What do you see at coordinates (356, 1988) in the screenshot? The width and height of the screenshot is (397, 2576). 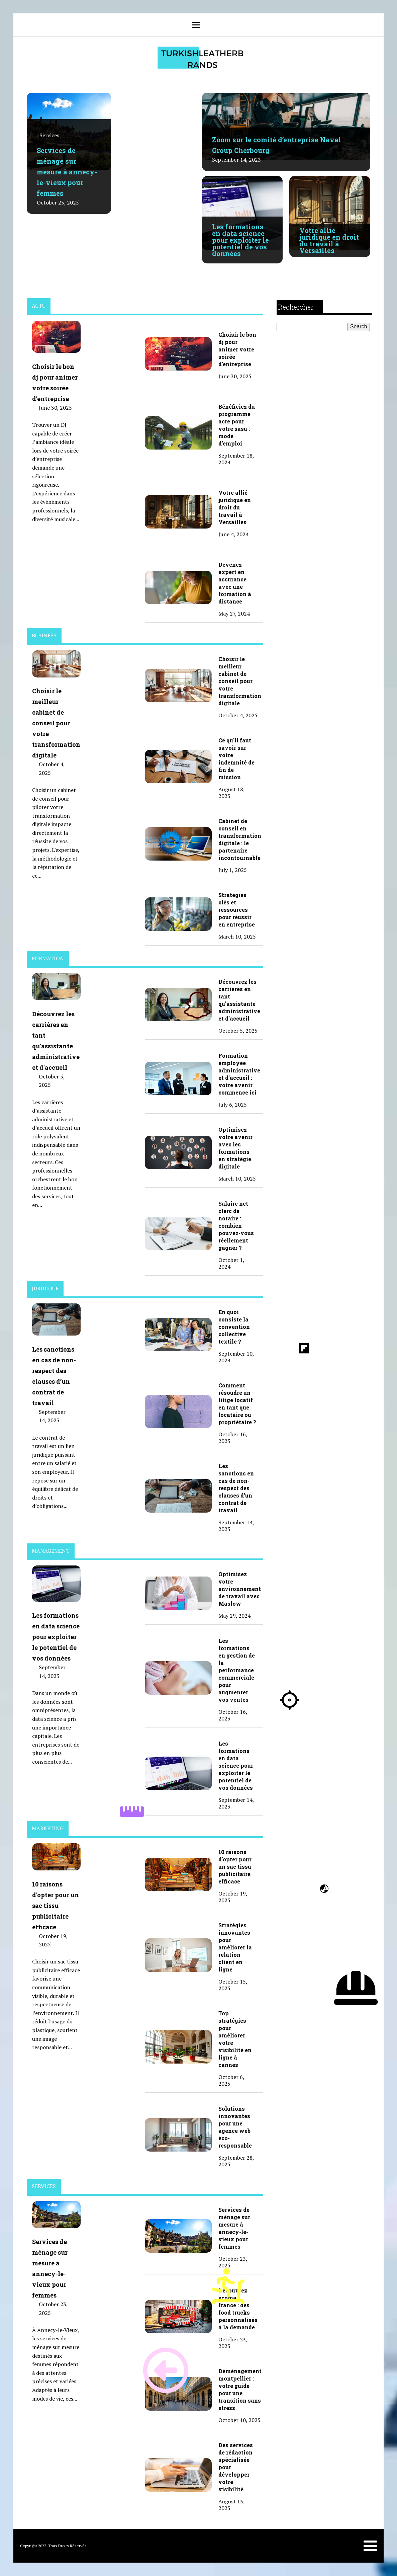 I see `access construction or worksite safety settings` at bounding box center [356, 1988].